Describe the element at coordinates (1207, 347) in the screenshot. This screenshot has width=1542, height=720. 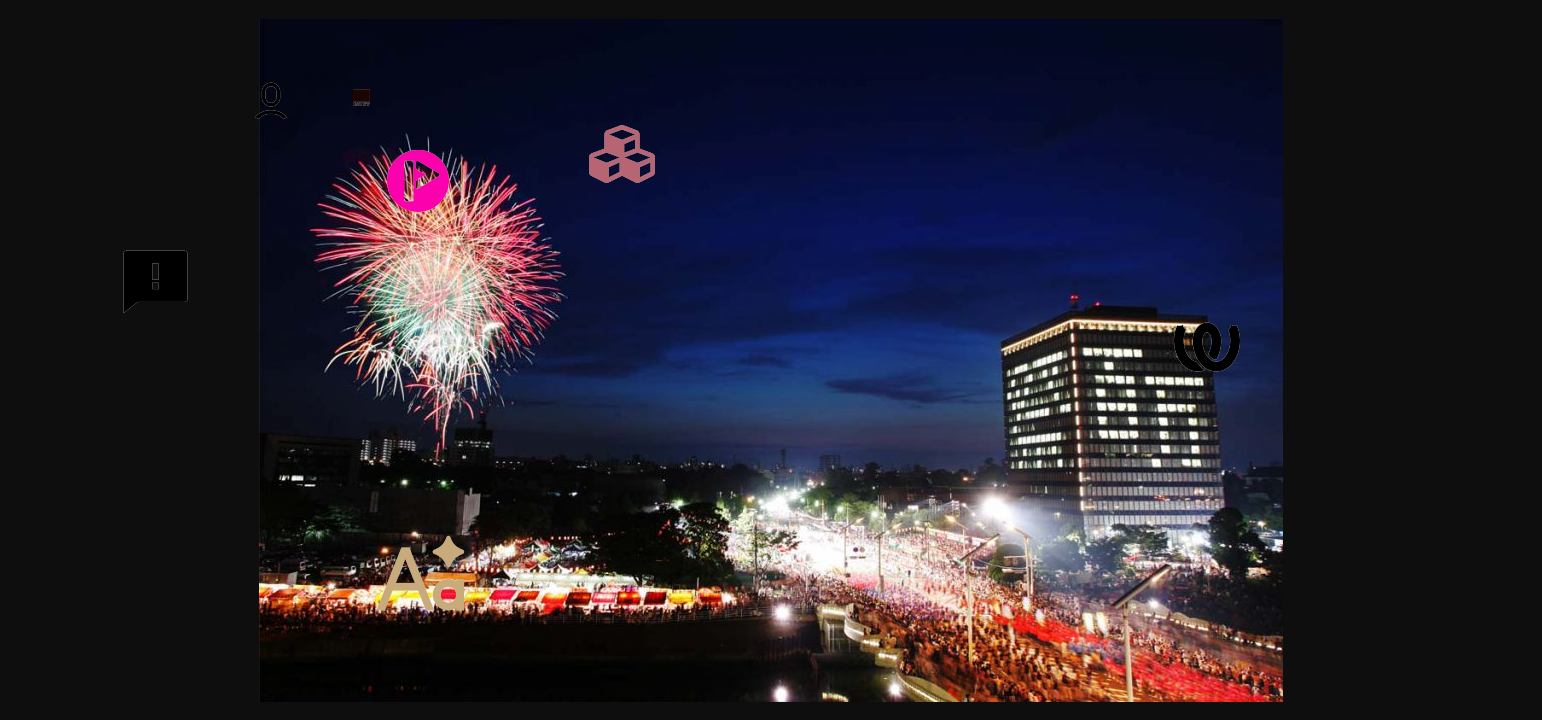
I see `open weblate translation platform` at that location.